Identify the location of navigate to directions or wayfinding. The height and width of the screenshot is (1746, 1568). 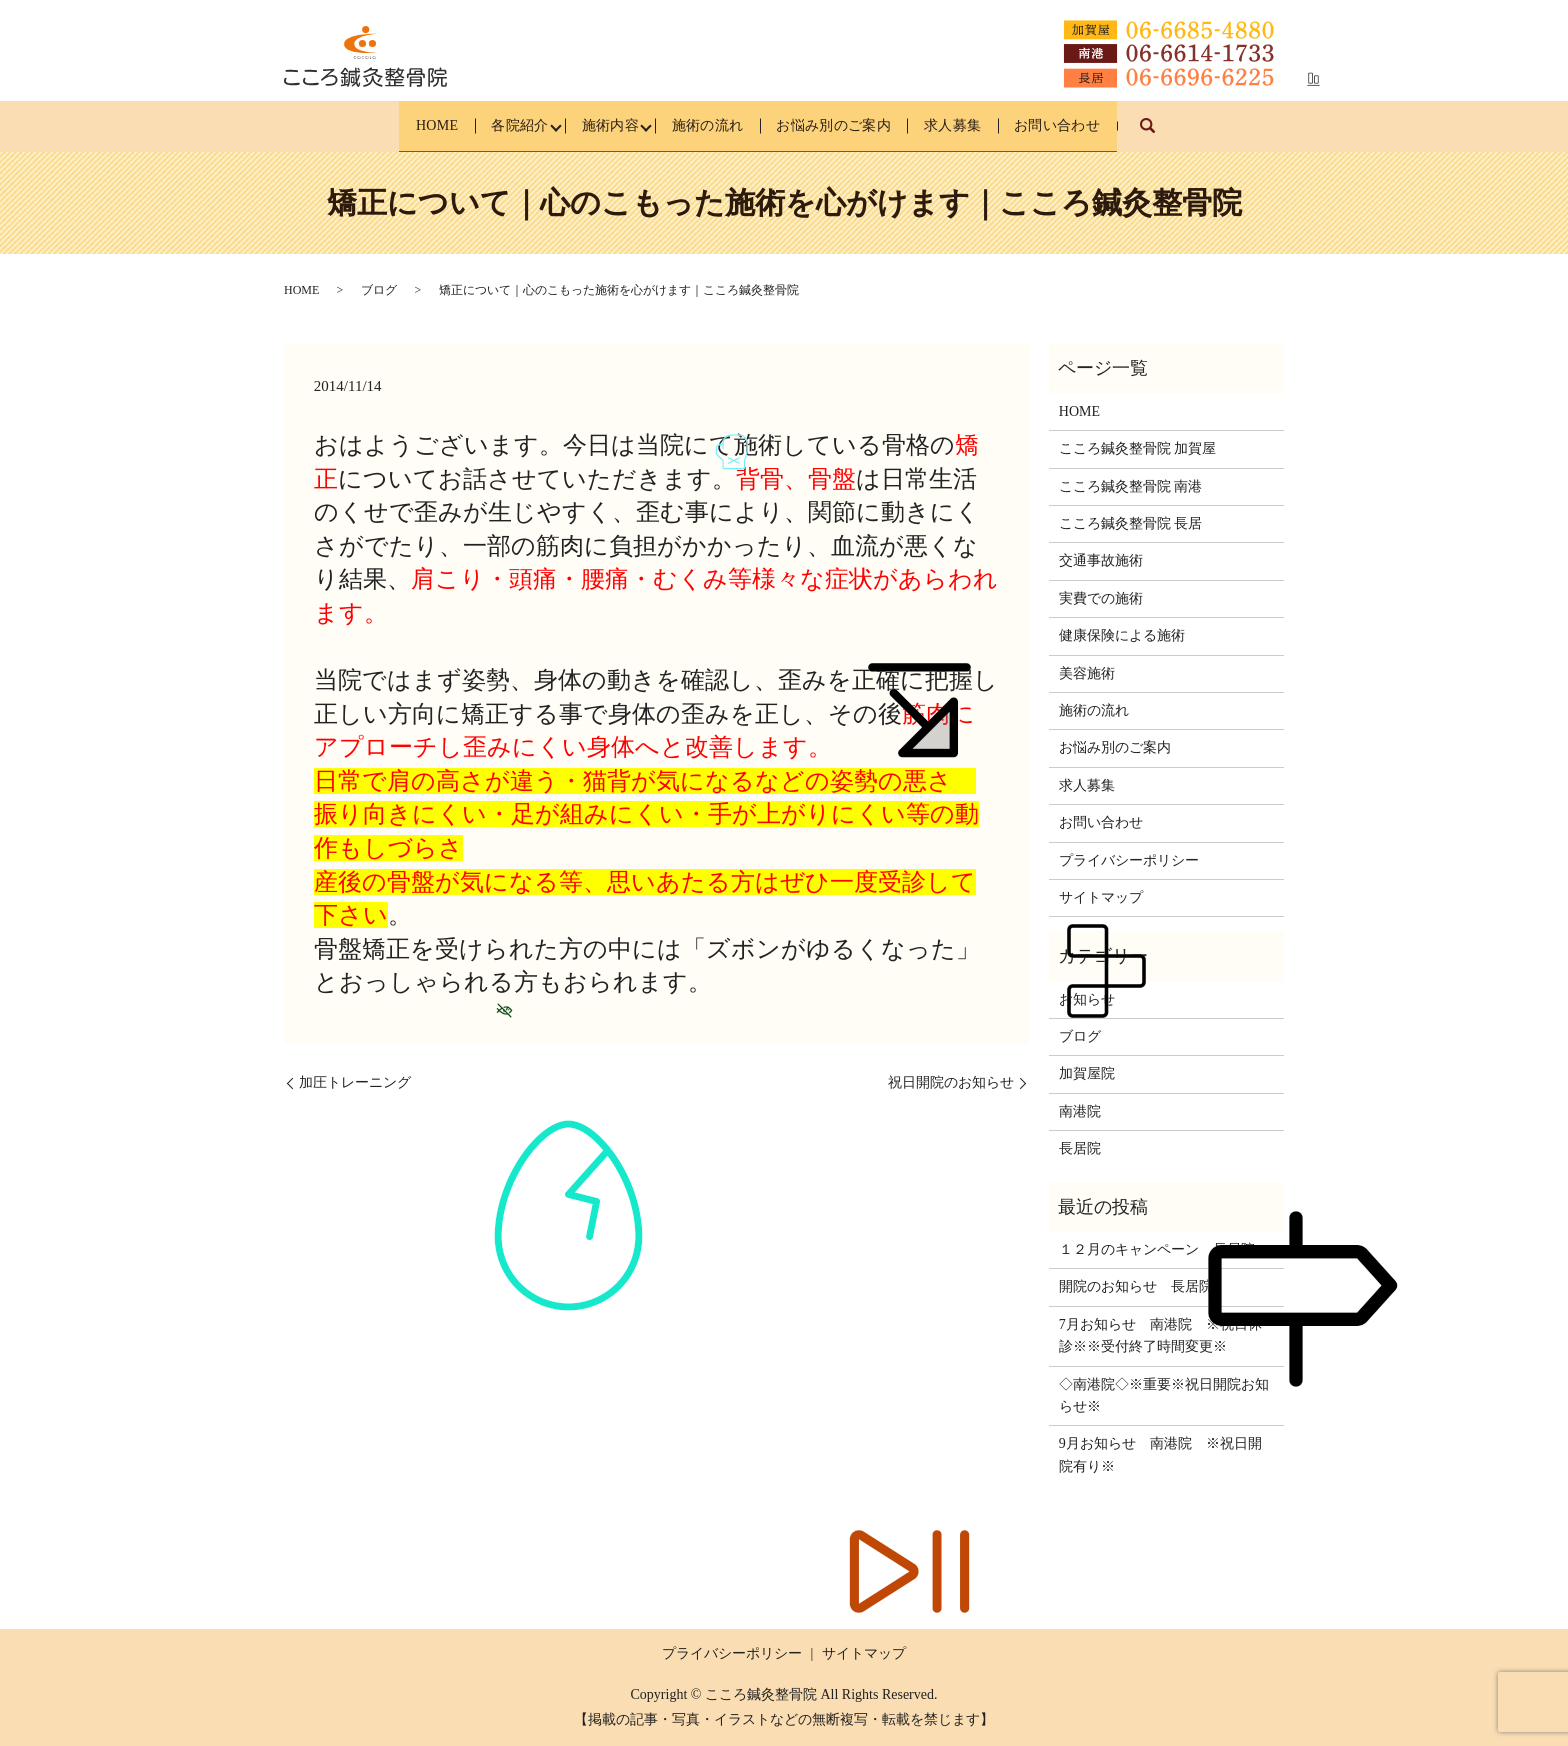
(1296, 1299).